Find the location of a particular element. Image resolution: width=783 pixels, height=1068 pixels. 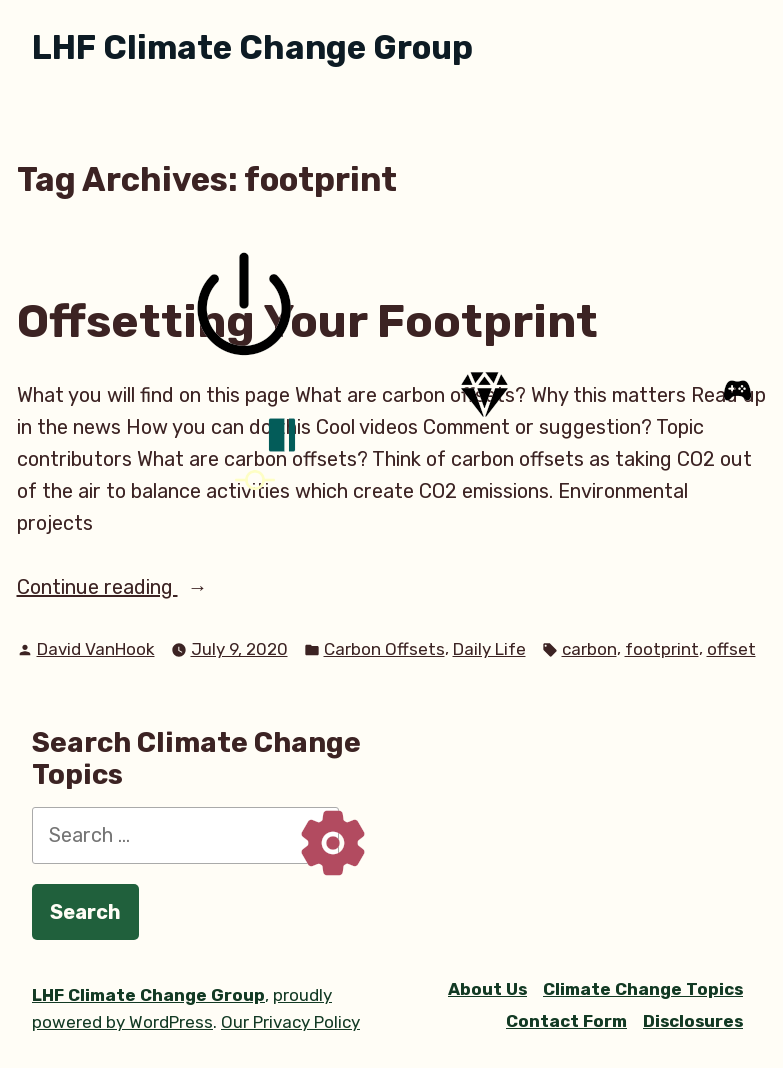

indicates premium or VIP membership status is located at coordinates (484, 394).